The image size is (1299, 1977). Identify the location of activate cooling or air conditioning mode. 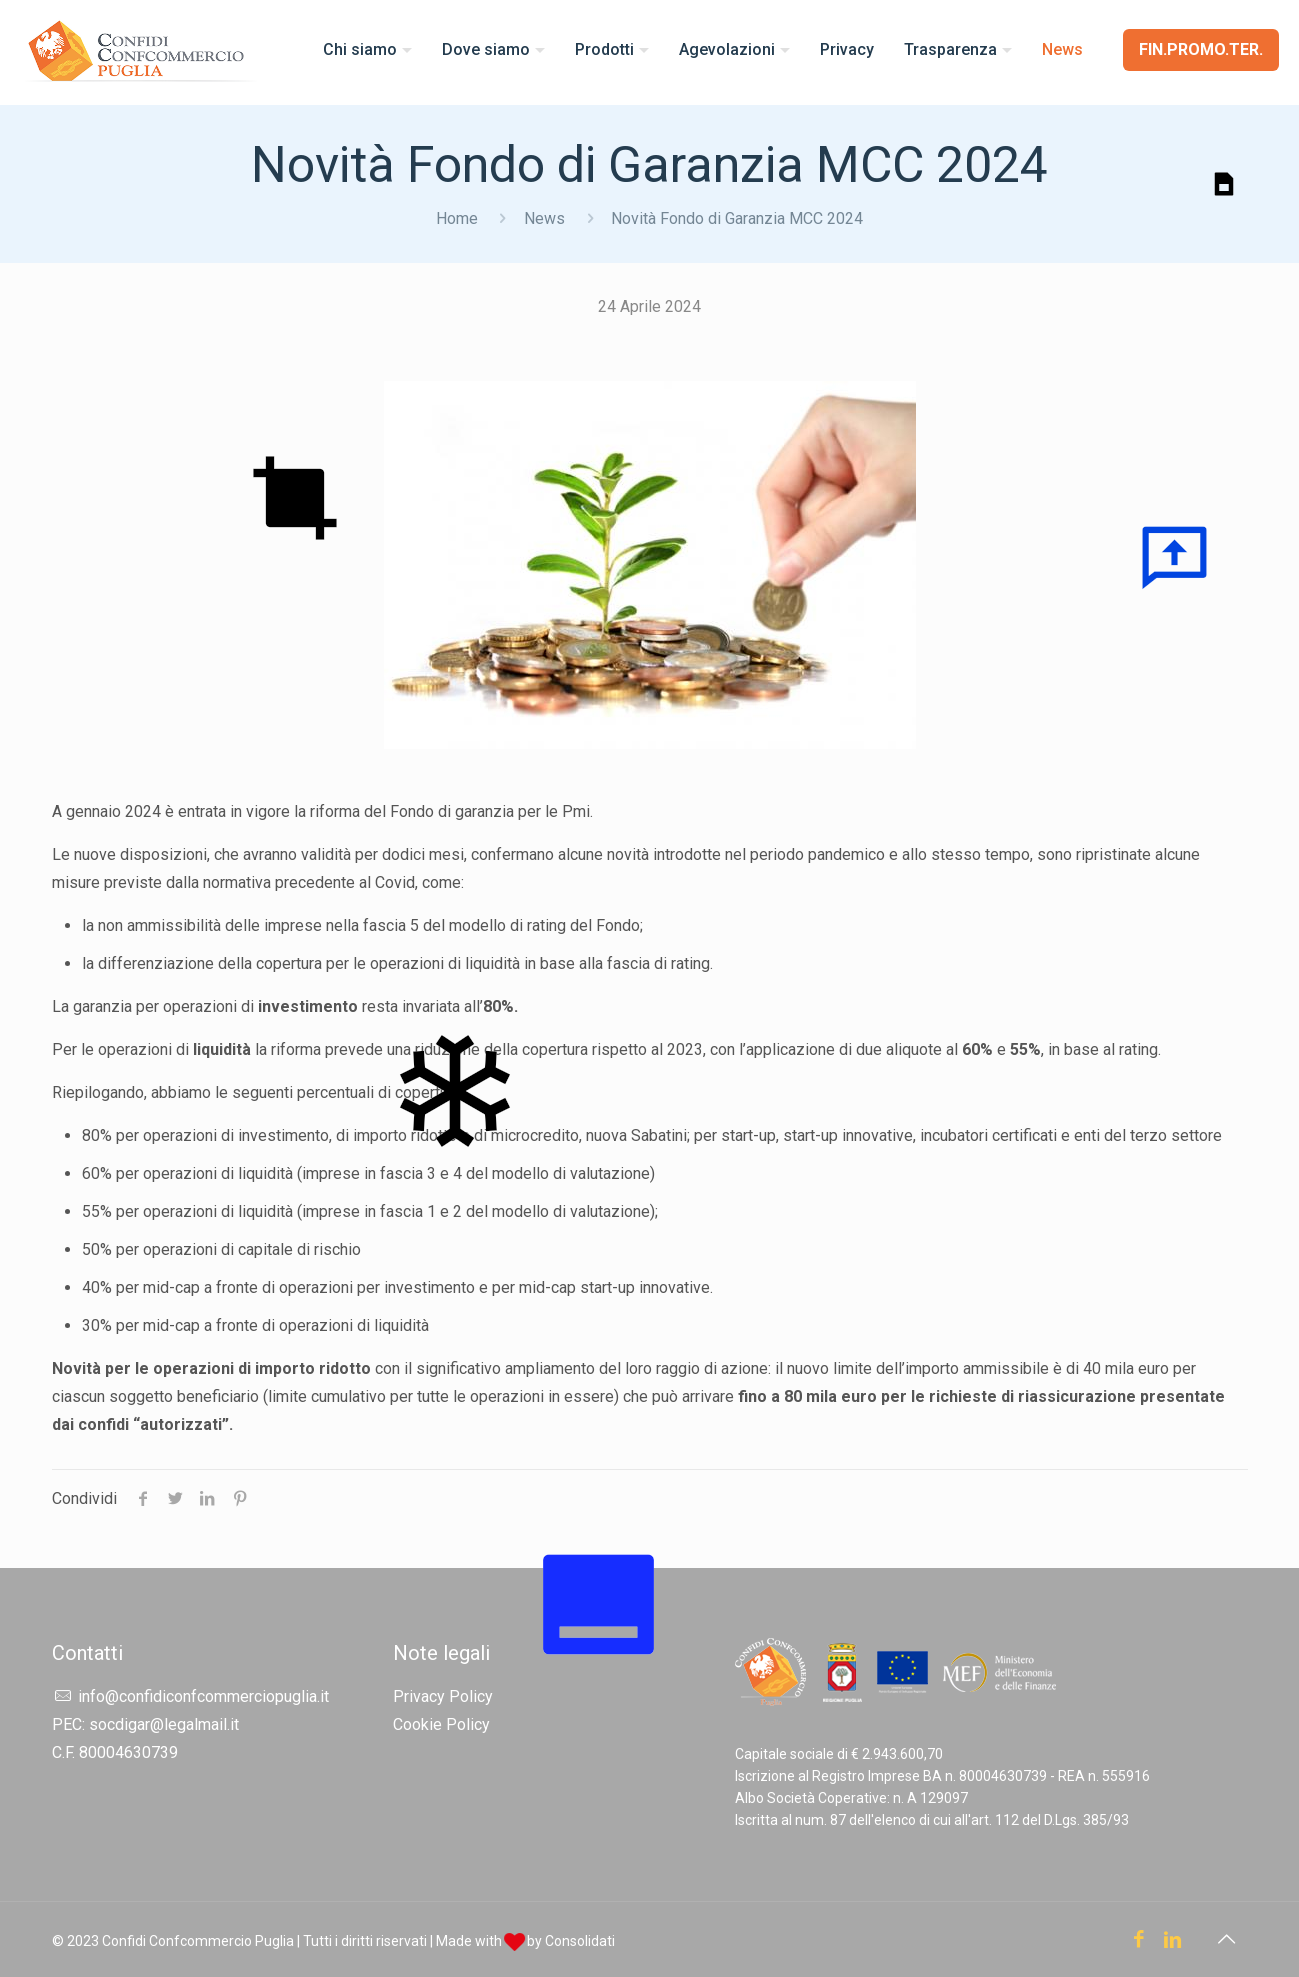
(455, 1091).